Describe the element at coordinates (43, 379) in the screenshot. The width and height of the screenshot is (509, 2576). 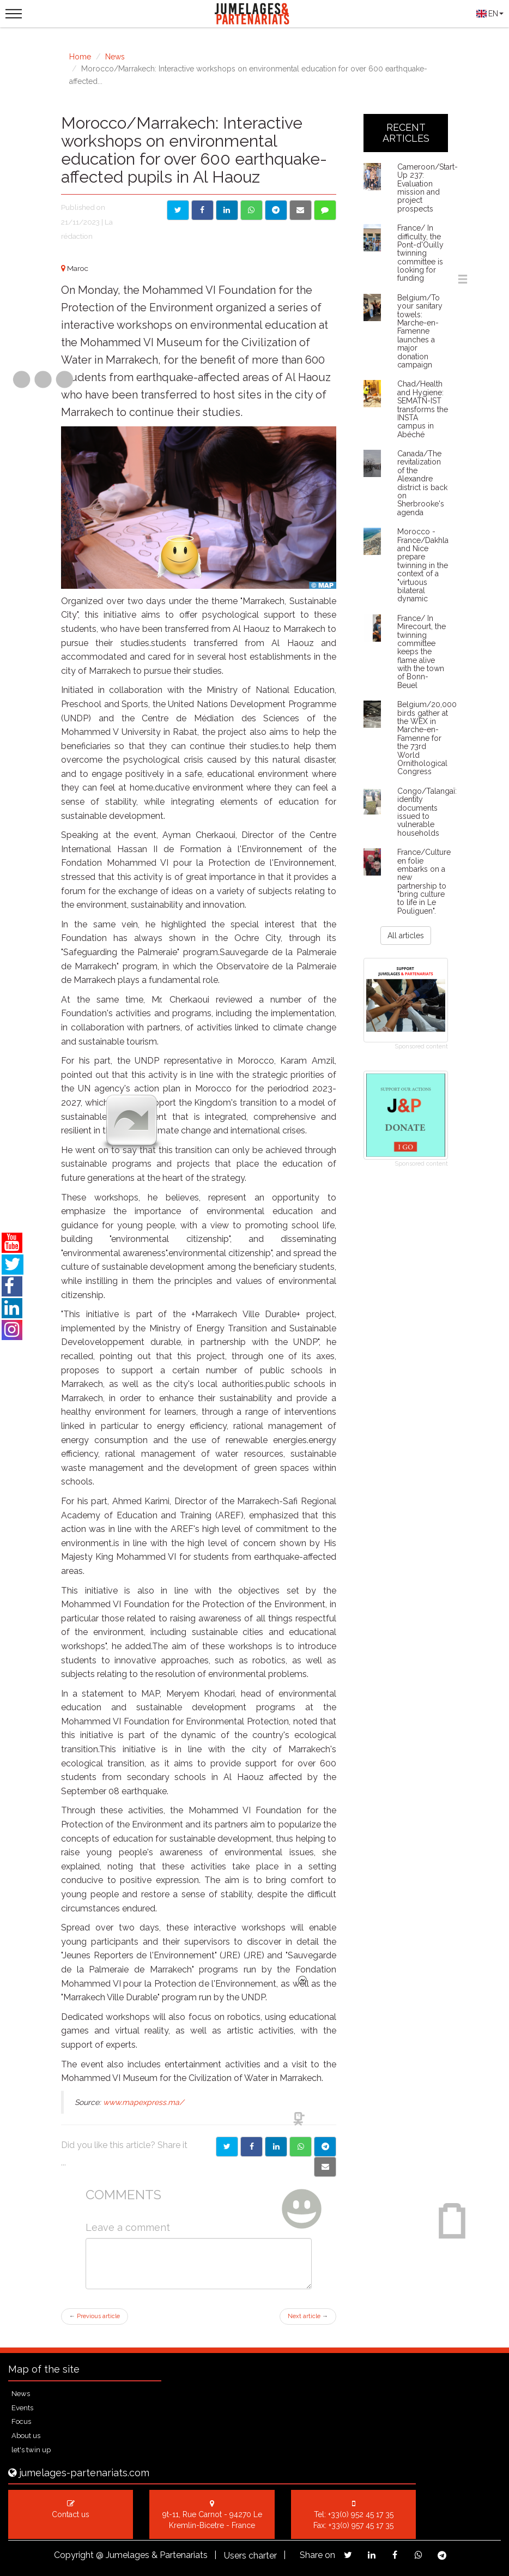
I see `content is loading` at that location.